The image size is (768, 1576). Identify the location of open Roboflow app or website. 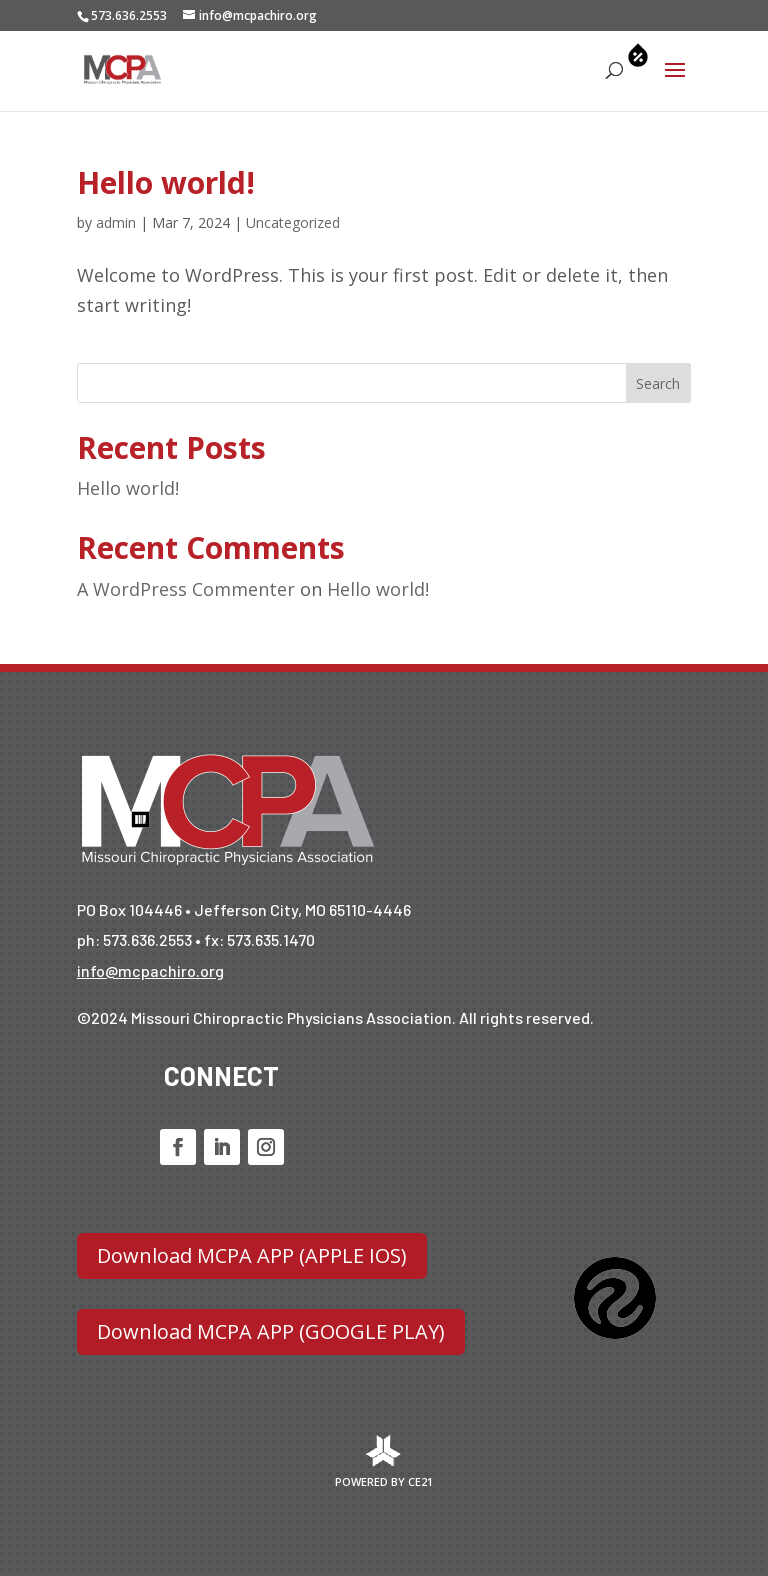
(615, 1298).